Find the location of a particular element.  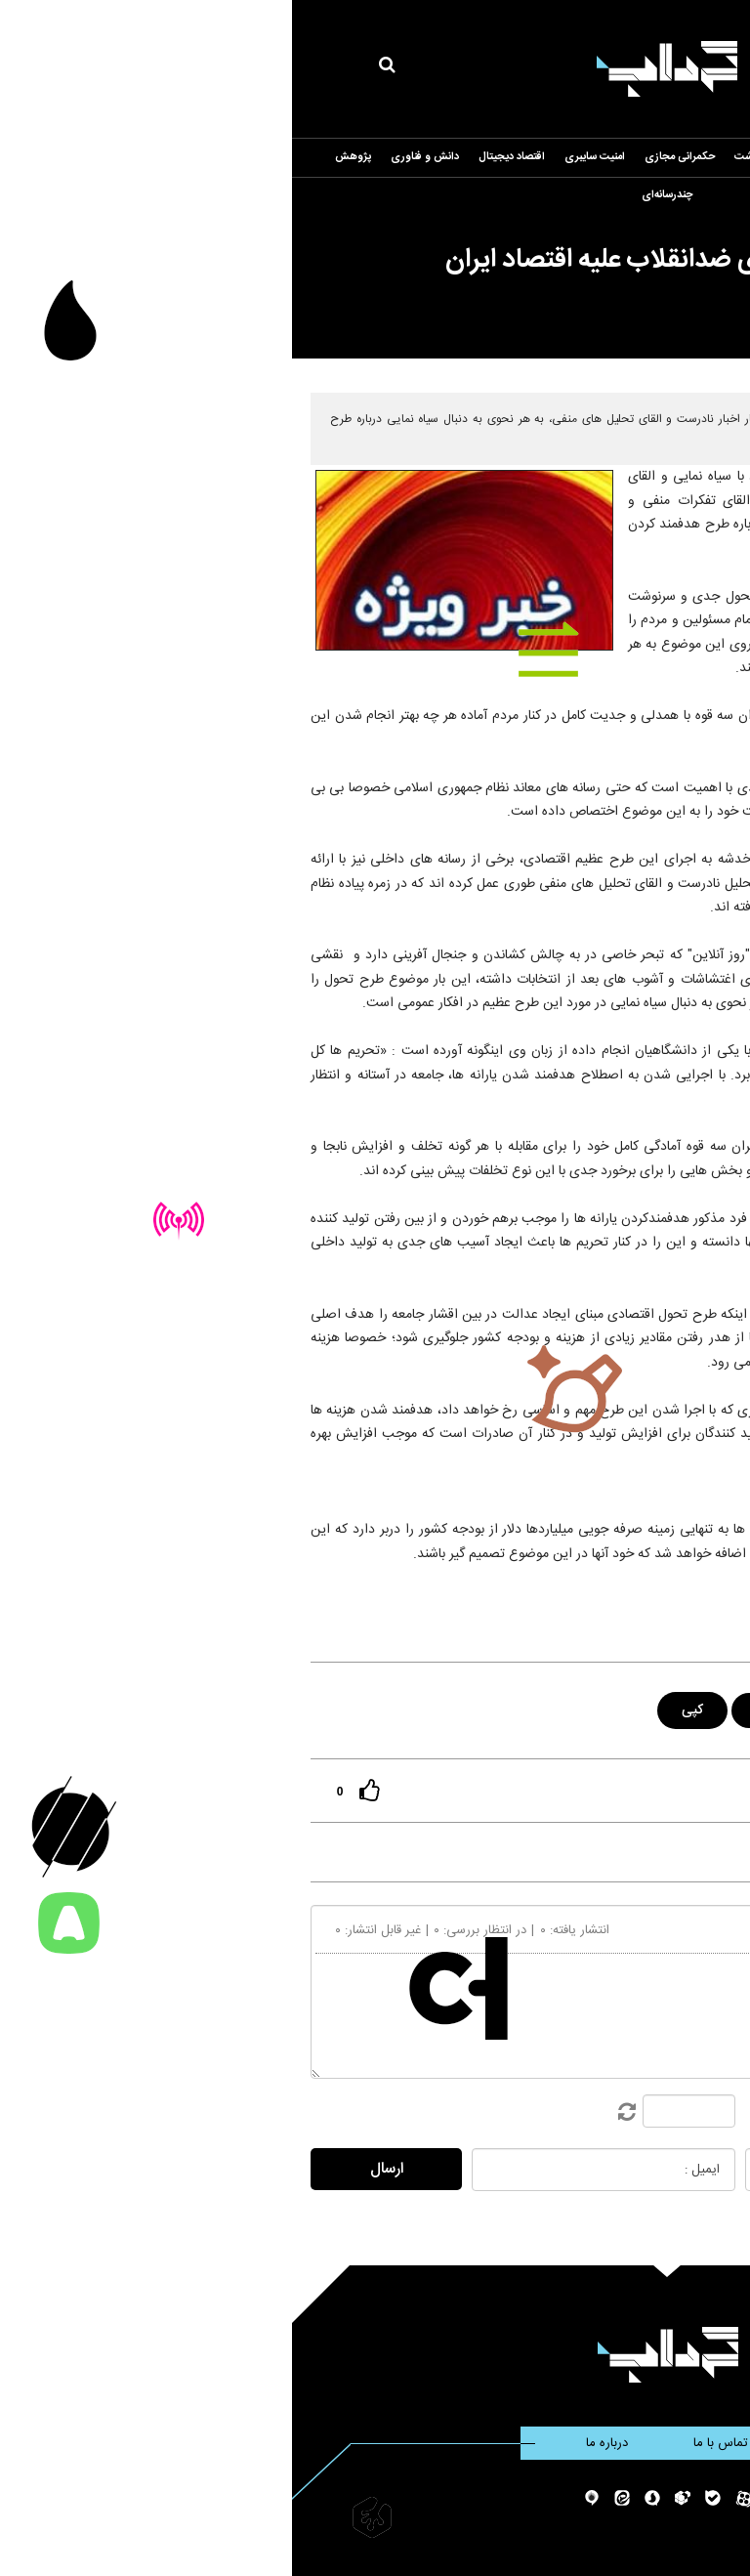

castorama home improvement store logo is located at coordinates (458, 1988).